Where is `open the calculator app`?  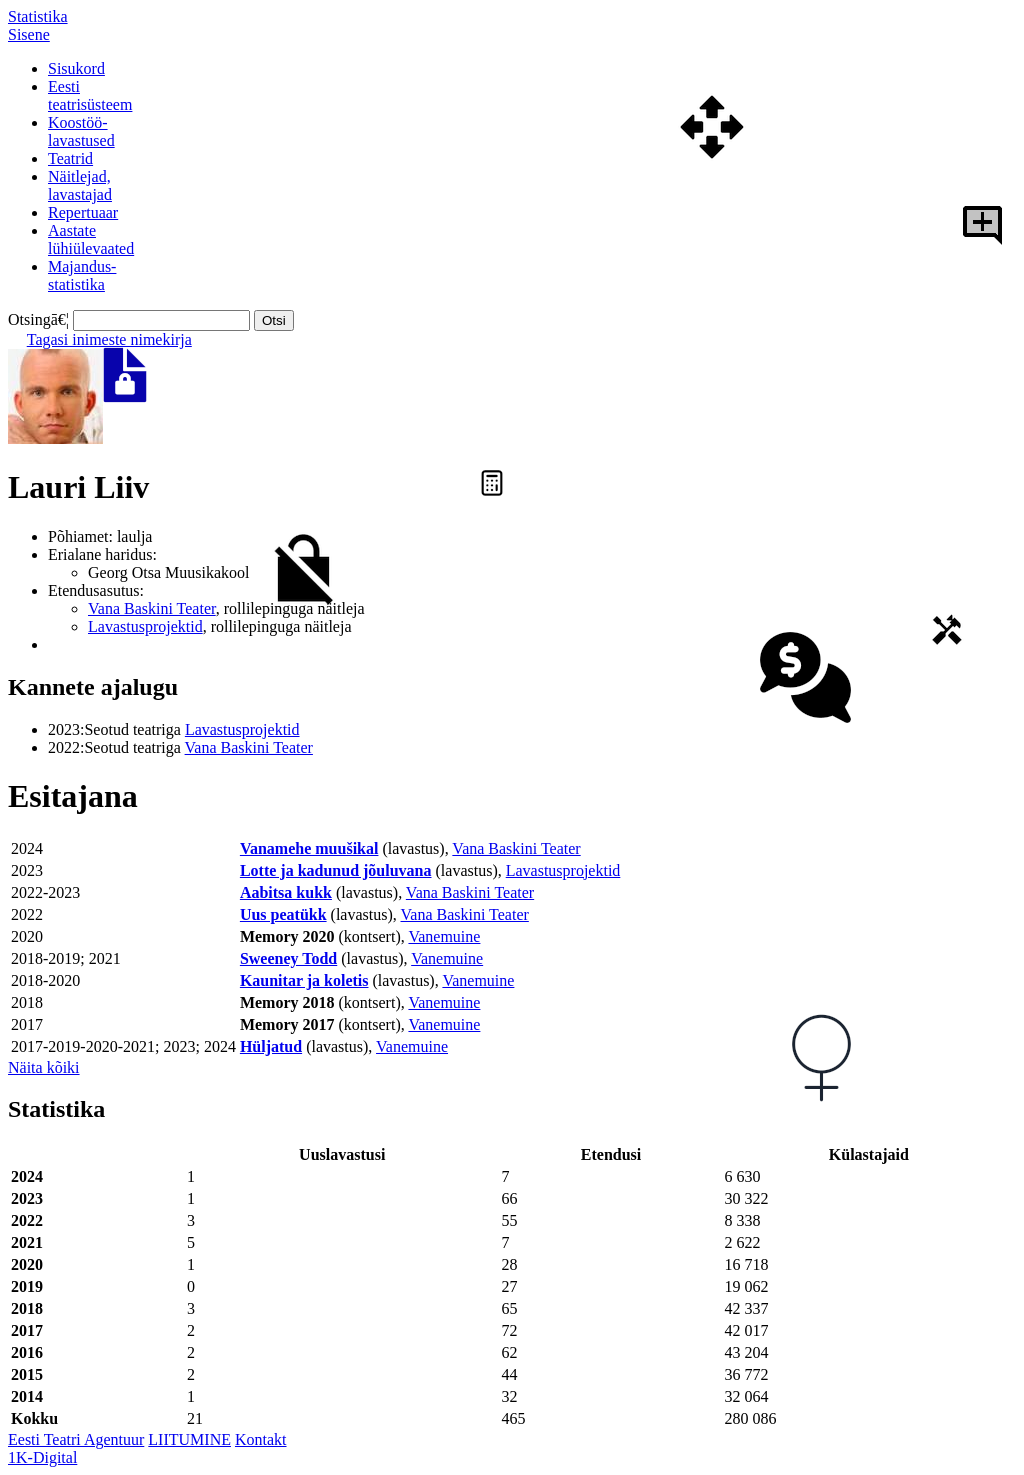
open the calculator app is located at coordinates (492, 483).